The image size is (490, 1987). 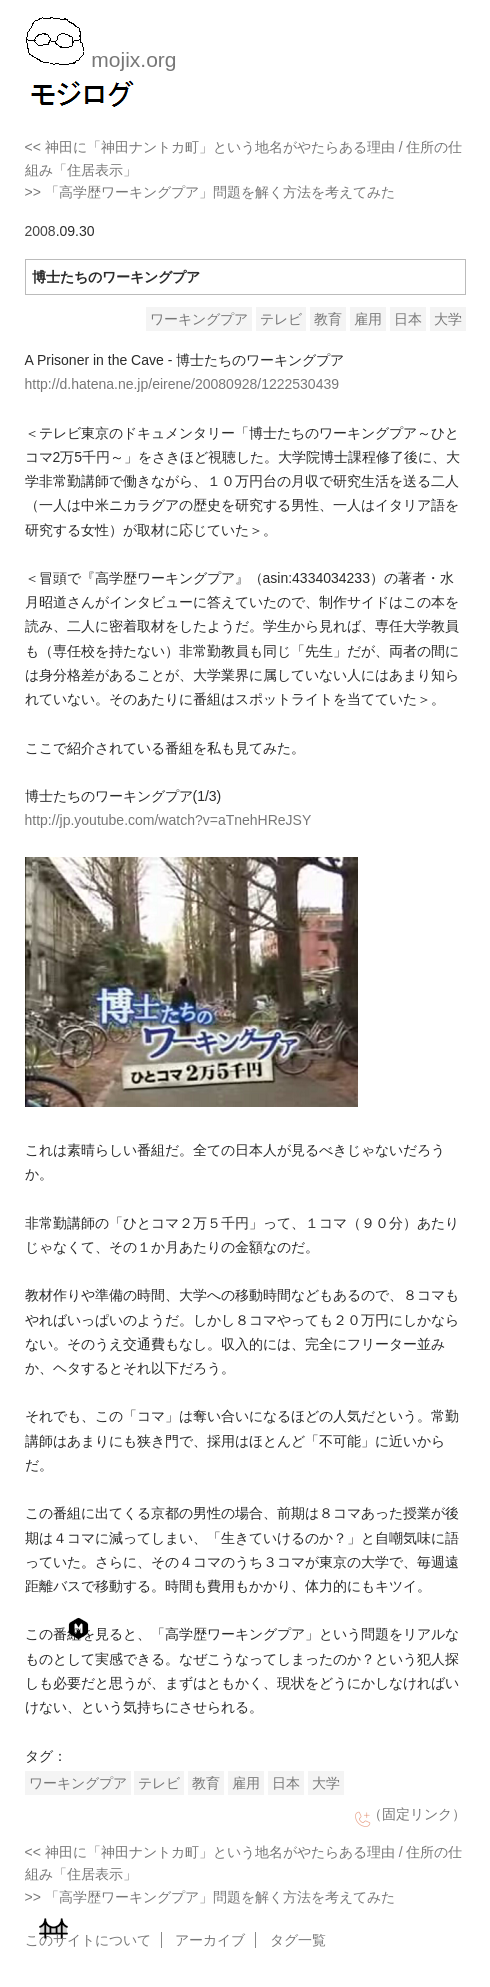 I want to click on indicates a metro or transit-related feature, so click(x=78, y=1628).